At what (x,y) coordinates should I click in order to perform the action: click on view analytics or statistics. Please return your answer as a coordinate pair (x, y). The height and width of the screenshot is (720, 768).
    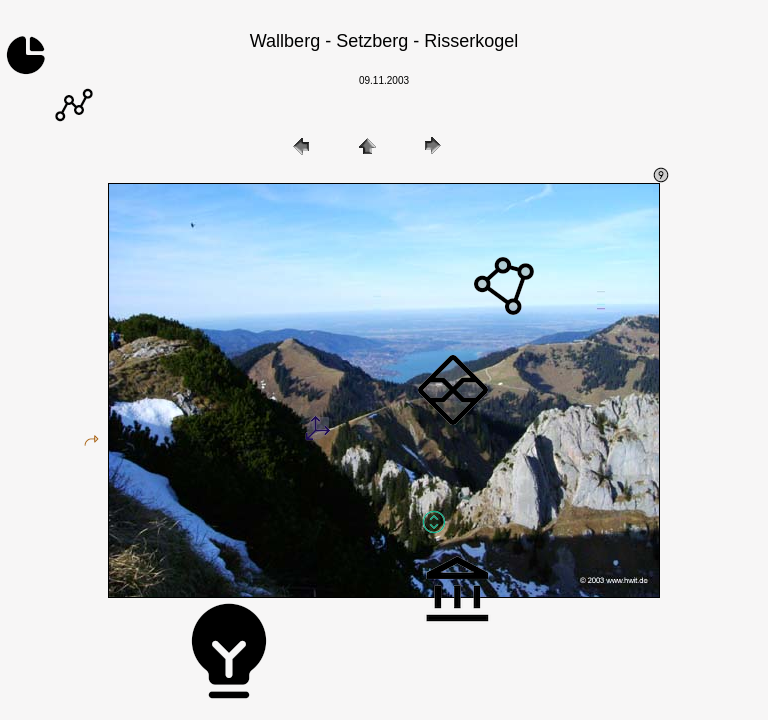
    Looking at the image, I should click on (26, 55).